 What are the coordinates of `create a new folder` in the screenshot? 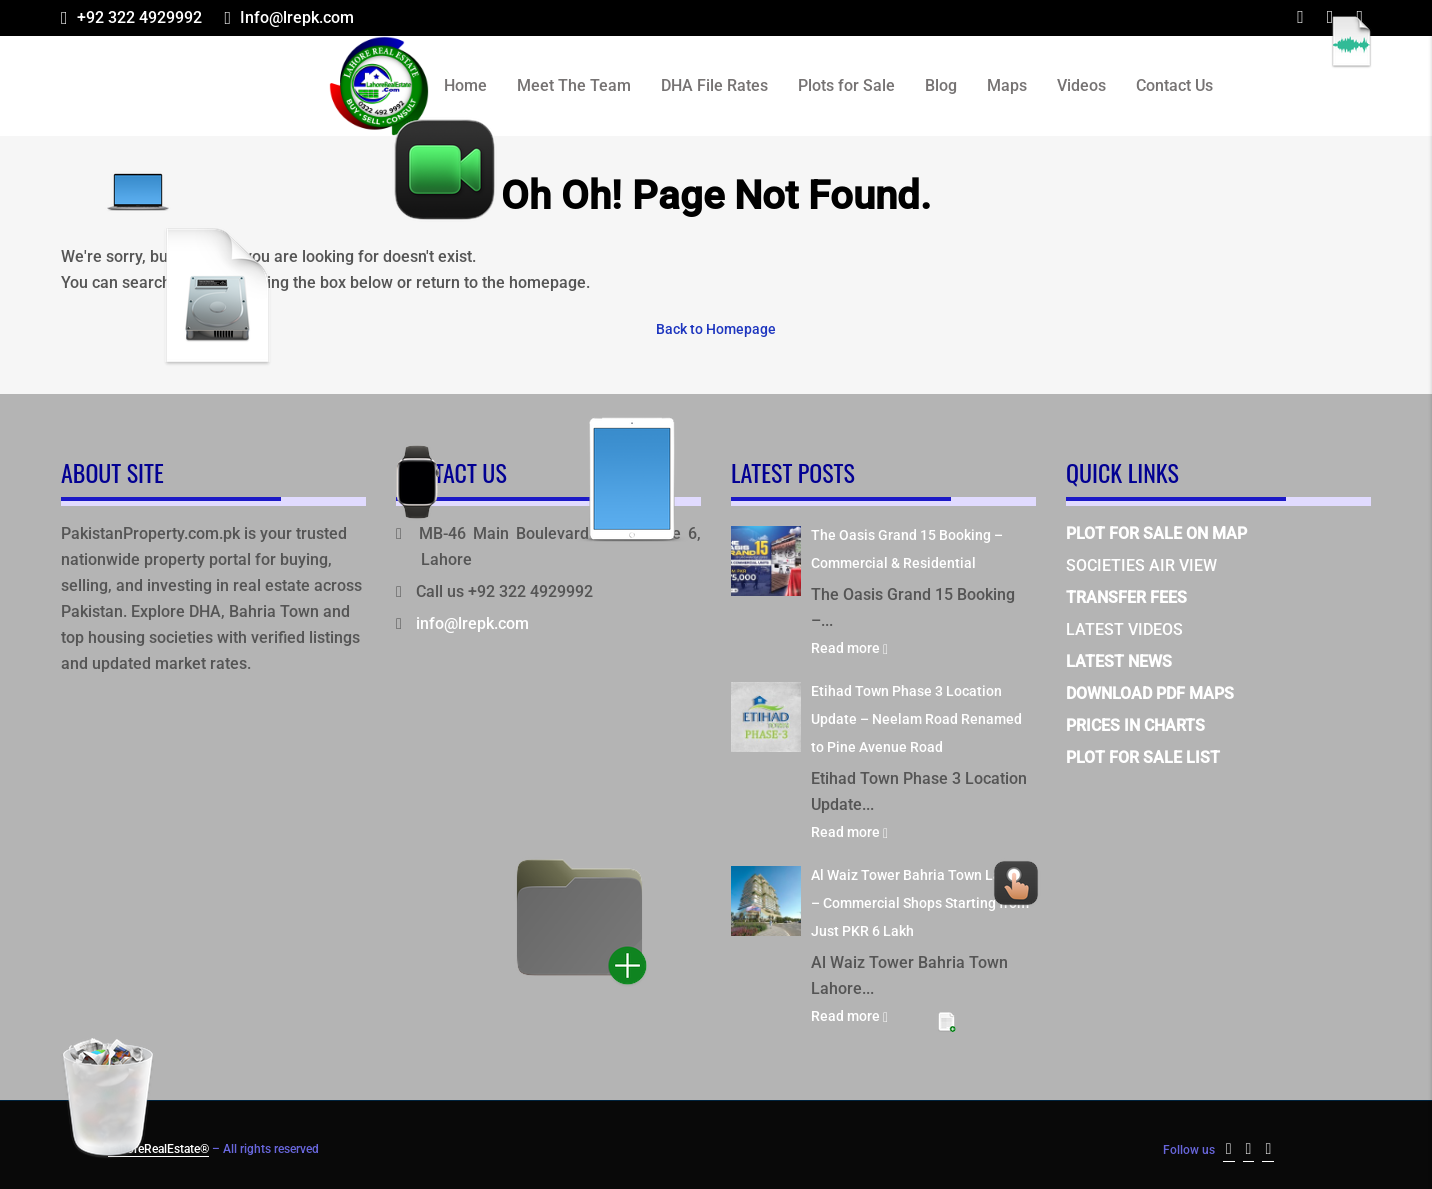 It's located at (579, 917).